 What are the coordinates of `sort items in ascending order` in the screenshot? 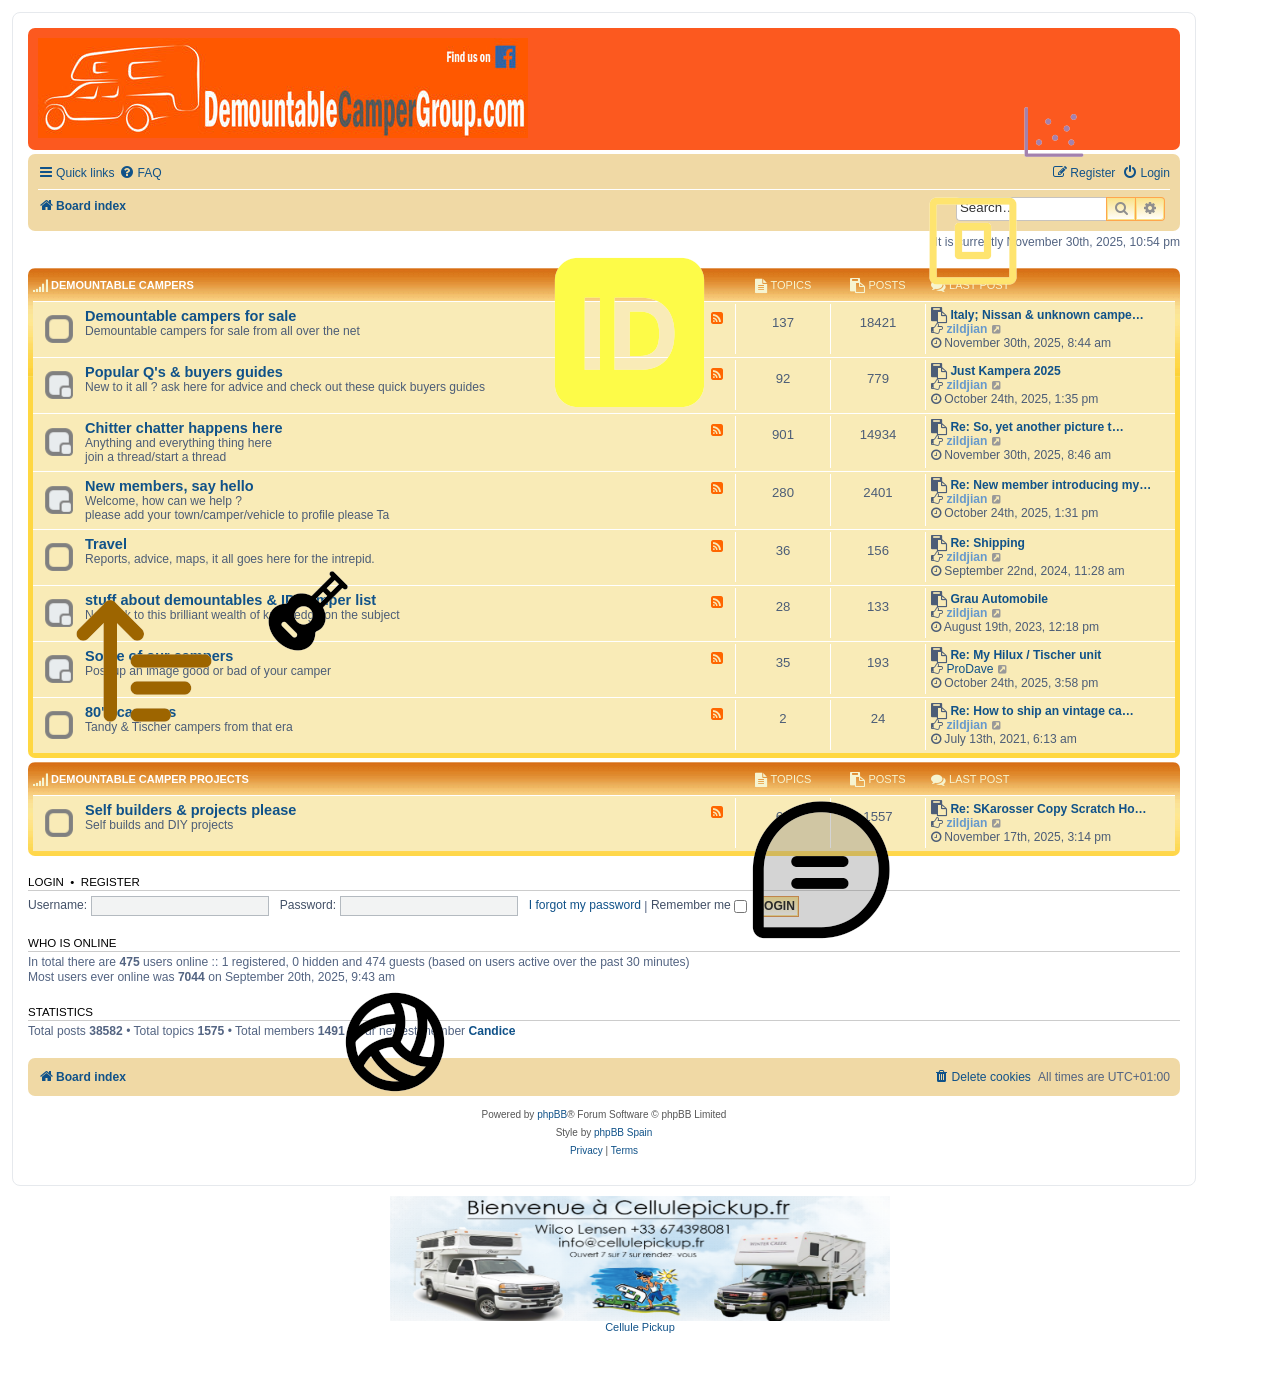 It's located at (144, 661).